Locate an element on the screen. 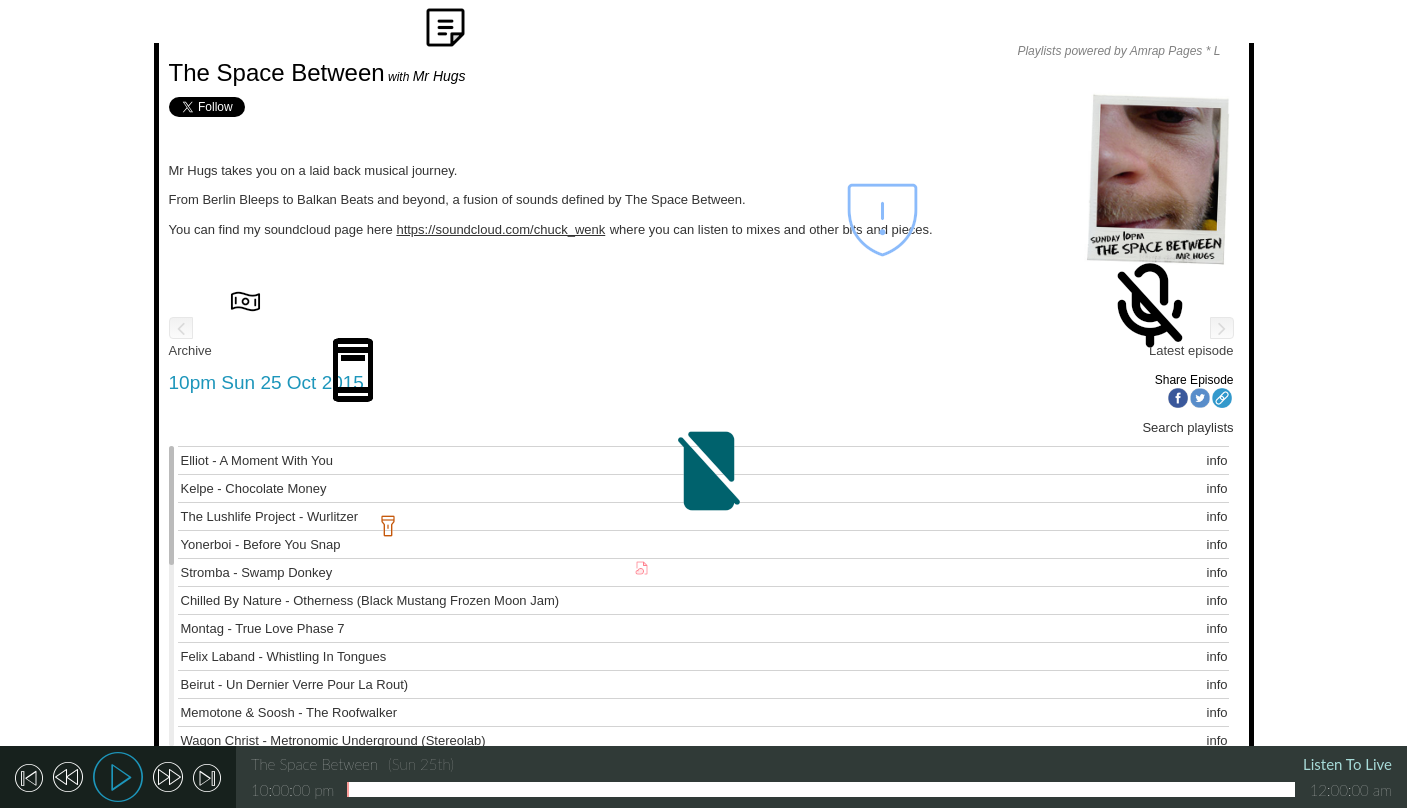 The width and height of the screenshot is (1407, 808). view payment or transaction history is located at coordinates (245, 301).